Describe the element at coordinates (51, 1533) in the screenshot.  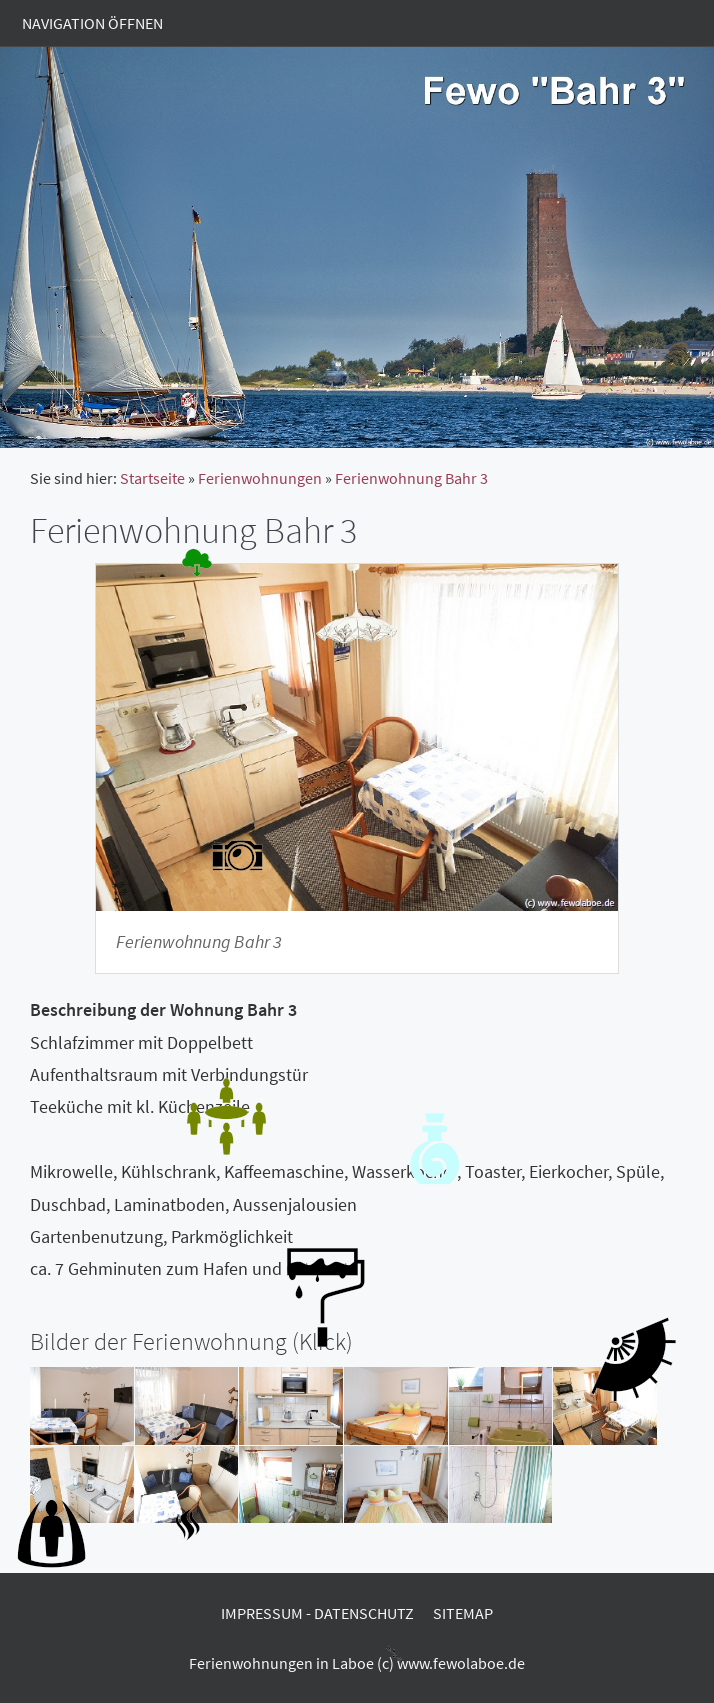
I see `notification security settings` at that location.